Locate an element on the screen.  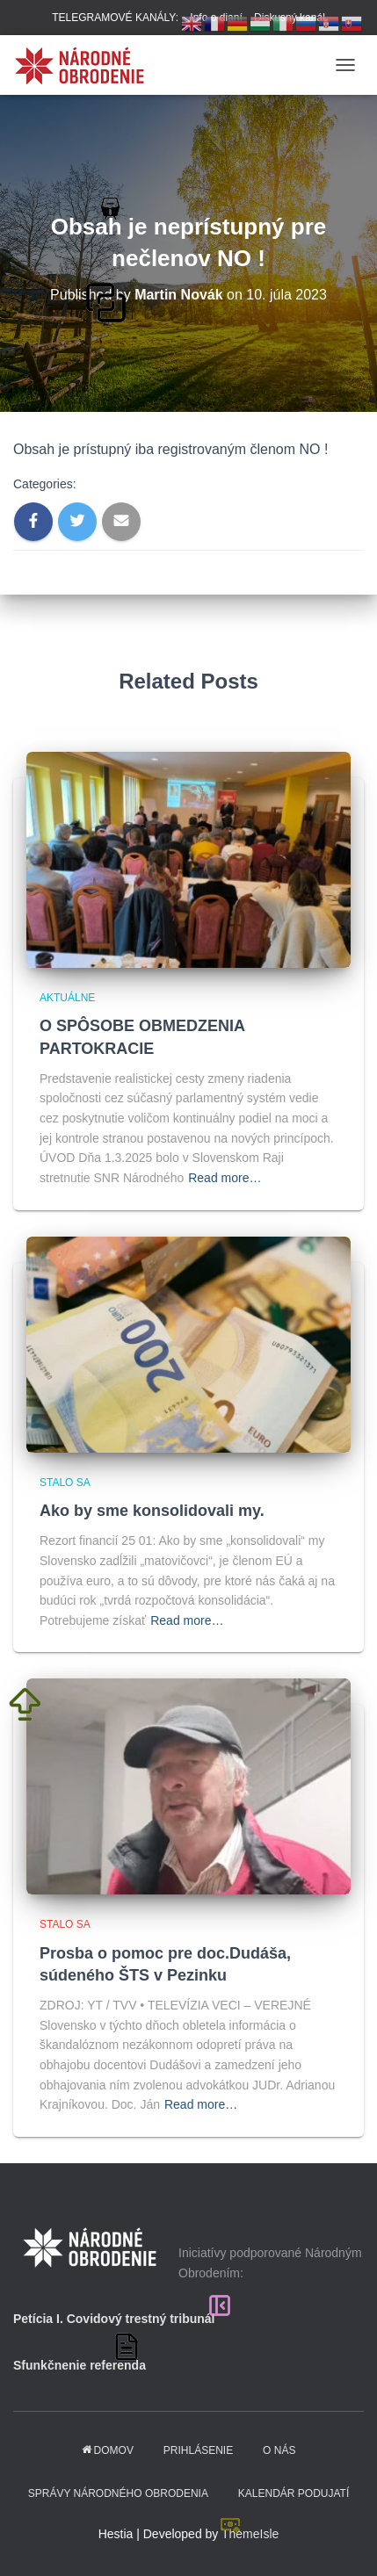
collapse the left sidebar panel is located at coordinates (220, 2305).